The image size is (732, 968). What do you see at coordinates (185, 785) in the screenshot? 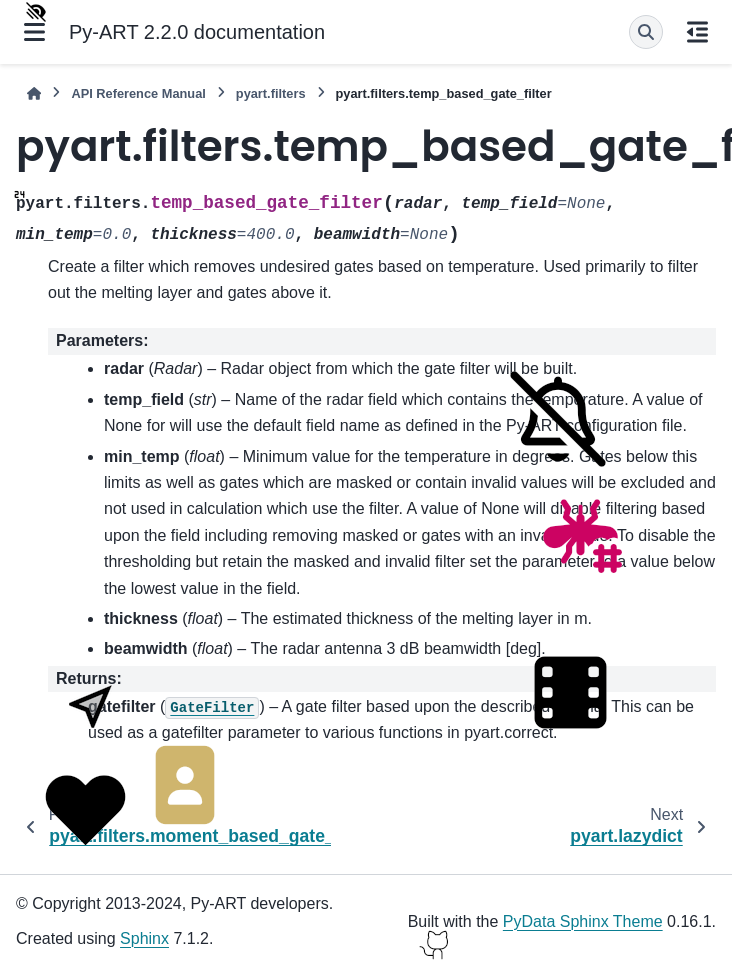
I see `view user profile` at bounding box center [185, 785].